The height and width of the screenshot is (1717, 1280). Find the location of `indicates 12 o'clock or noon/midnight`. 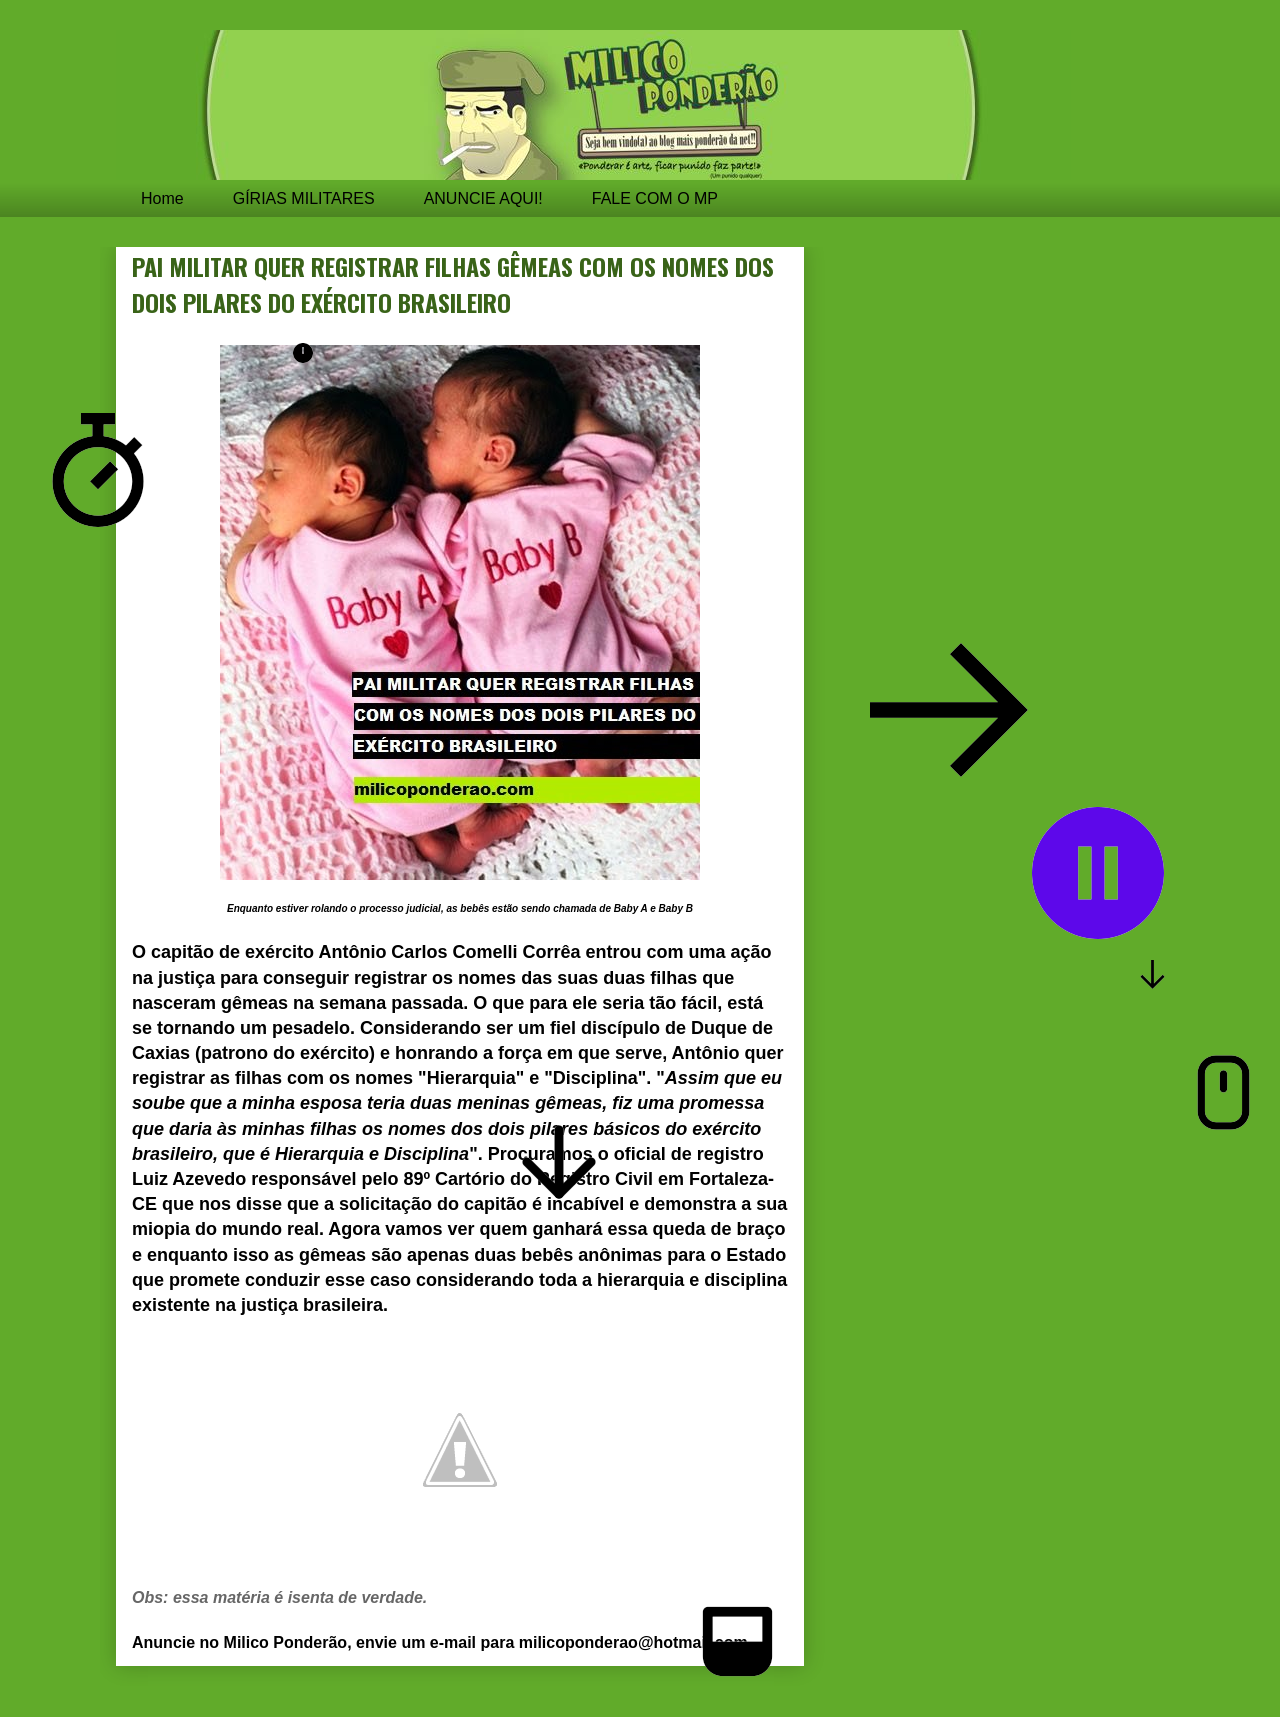

indicates 12 o'clock or noon/midnight is located at coordinates (303, 353).